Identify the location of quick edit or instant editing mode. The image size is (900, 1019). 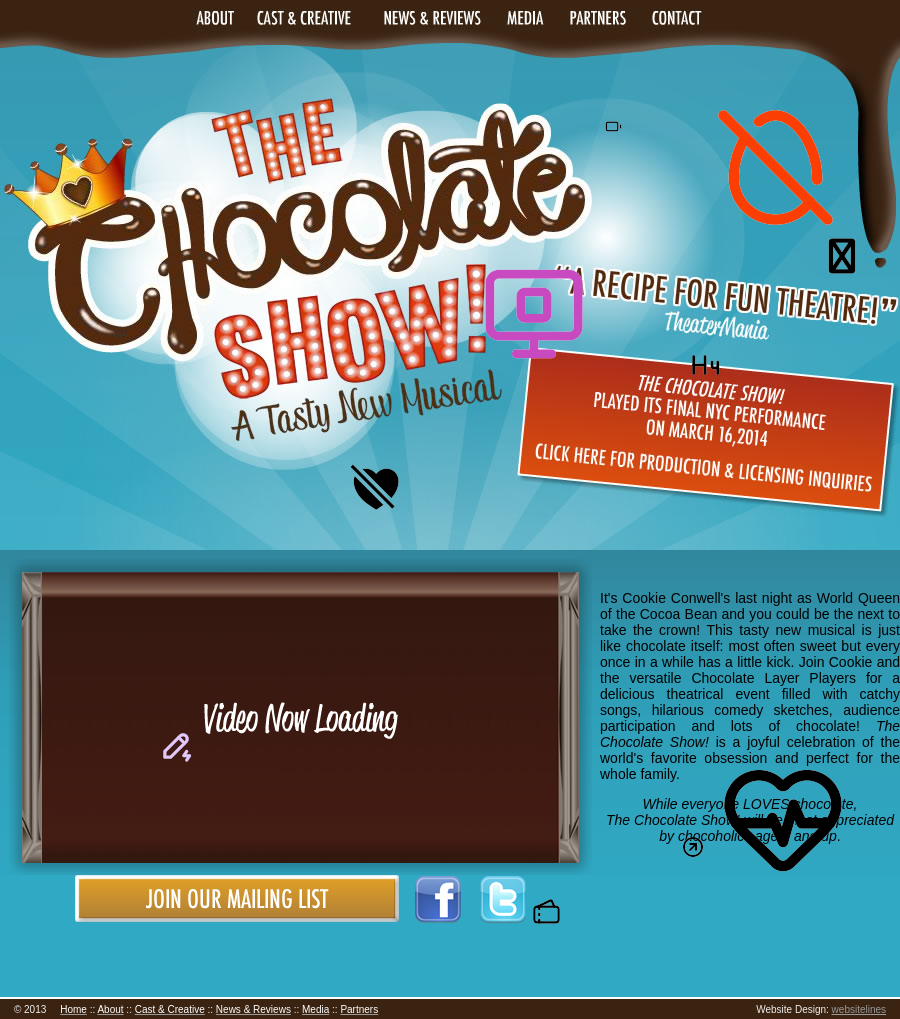
(176, 745).